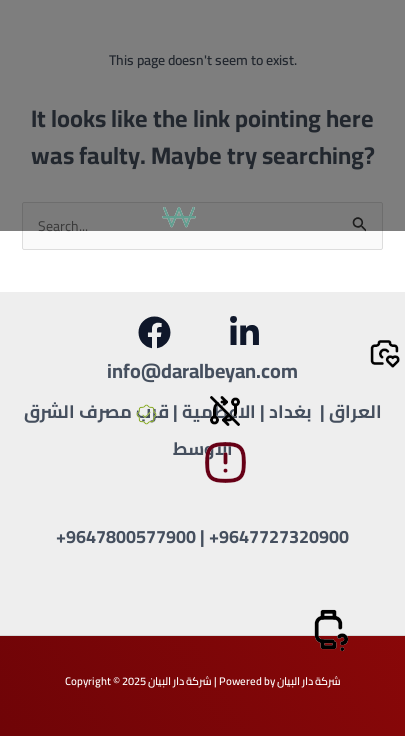 This screenshot has width=405, height=736. I want to click on indicates verified or authenticated status, so click(146, 414).